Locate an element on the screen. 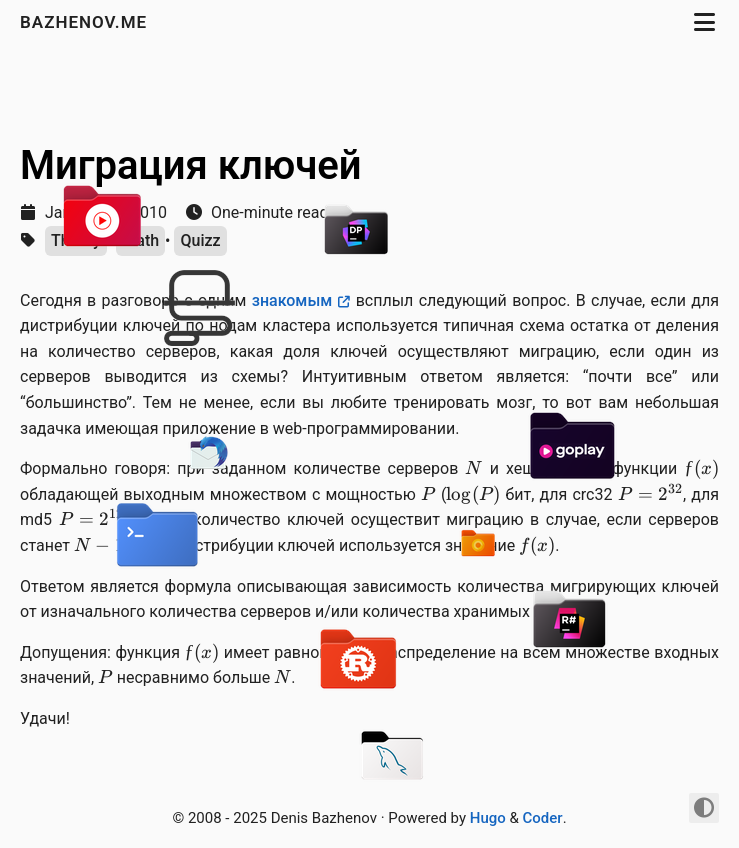 The image size is (739, 848). open android oreo system folder is located at coordinates (478, 544).